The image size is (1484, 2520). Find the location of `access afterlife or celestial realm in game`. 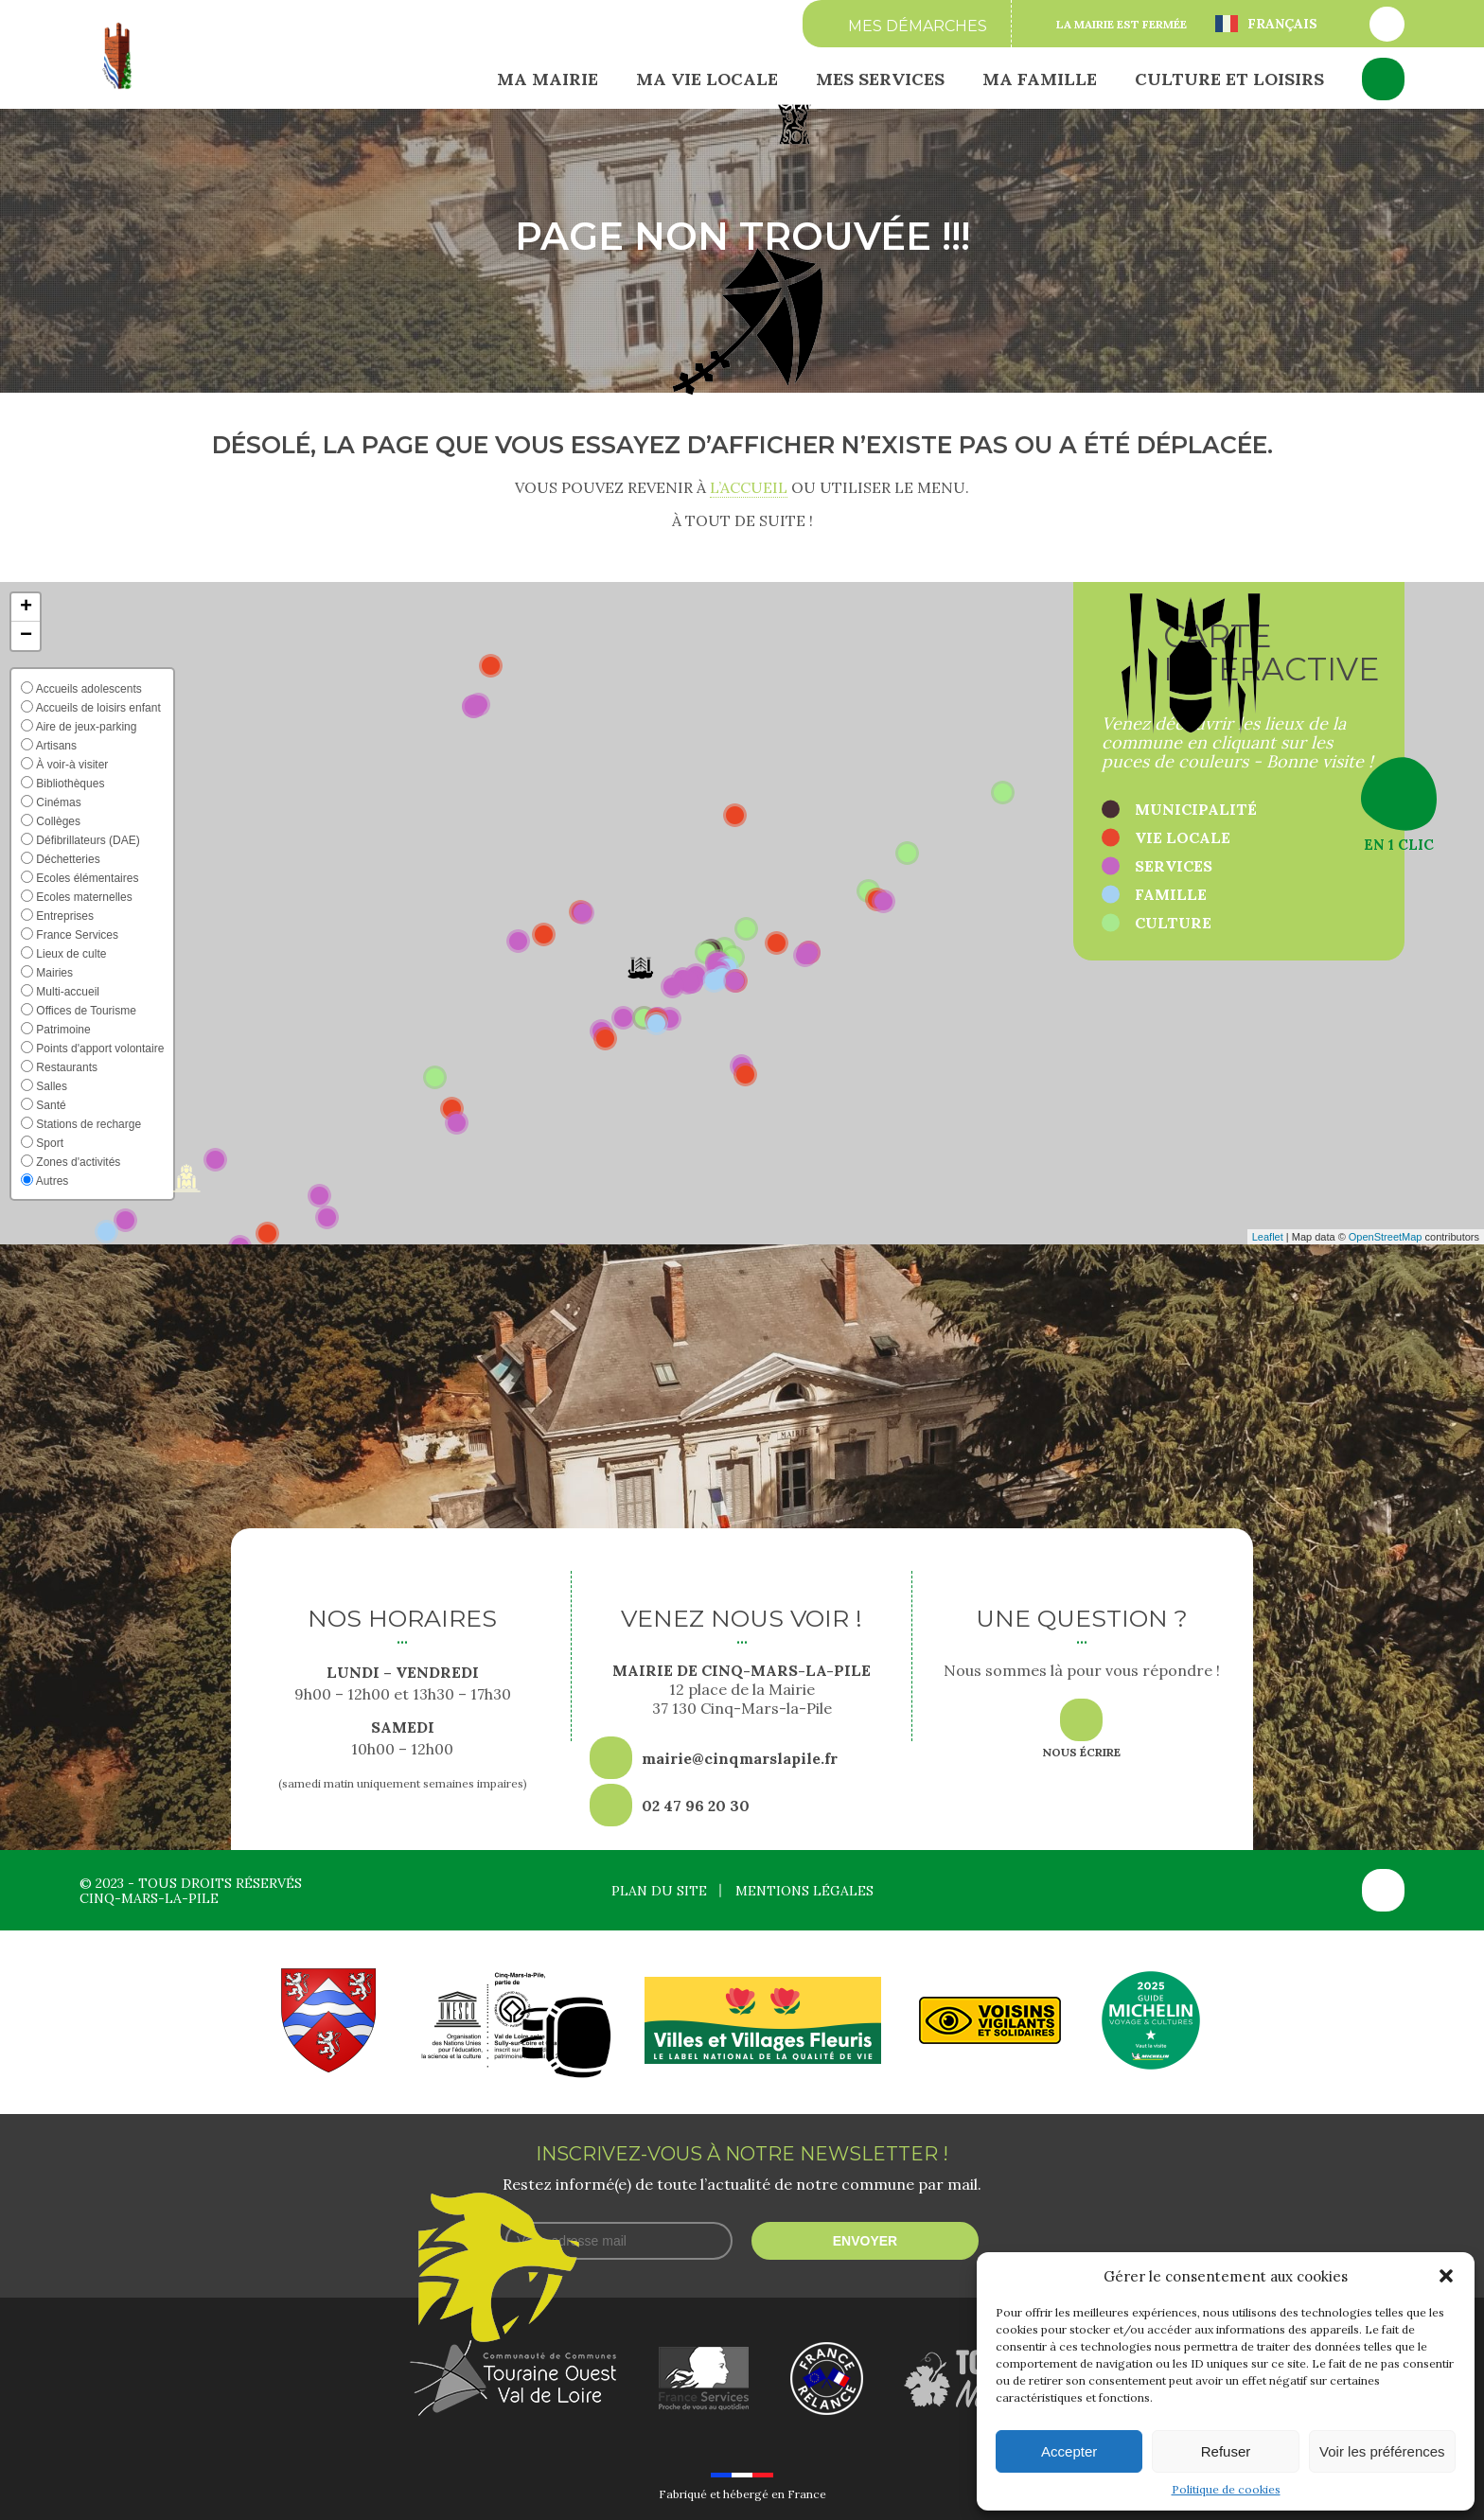

access afterlife or celestial realm in game is located at coordinates (641, 968).